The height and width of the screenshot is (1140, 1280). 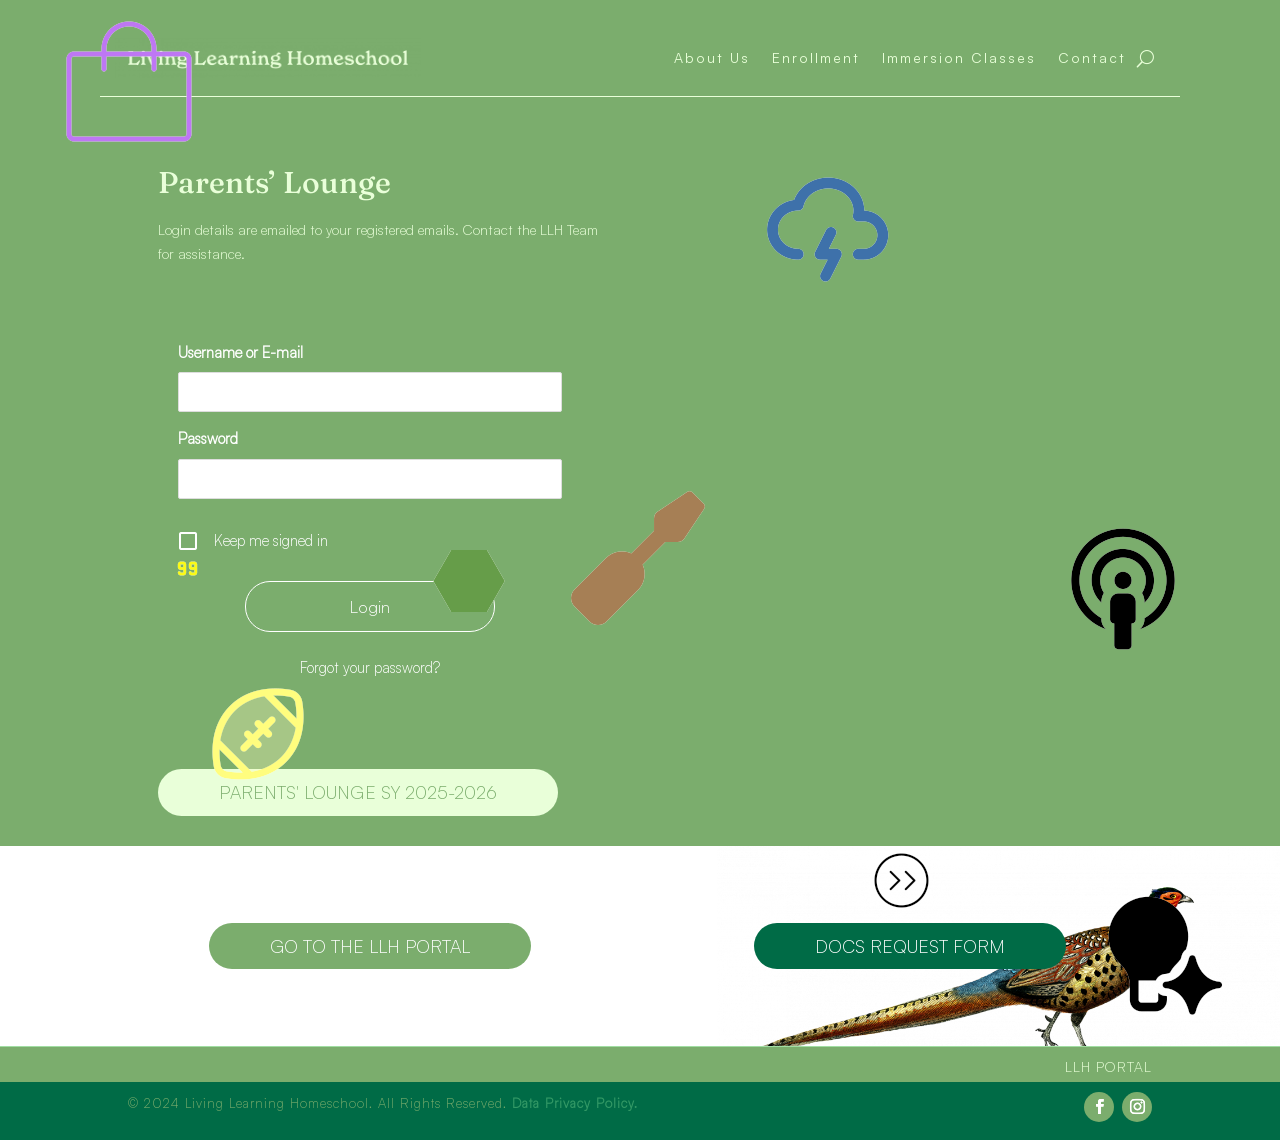 I want to click on view your shopping bag, so click(x=129, y=89).